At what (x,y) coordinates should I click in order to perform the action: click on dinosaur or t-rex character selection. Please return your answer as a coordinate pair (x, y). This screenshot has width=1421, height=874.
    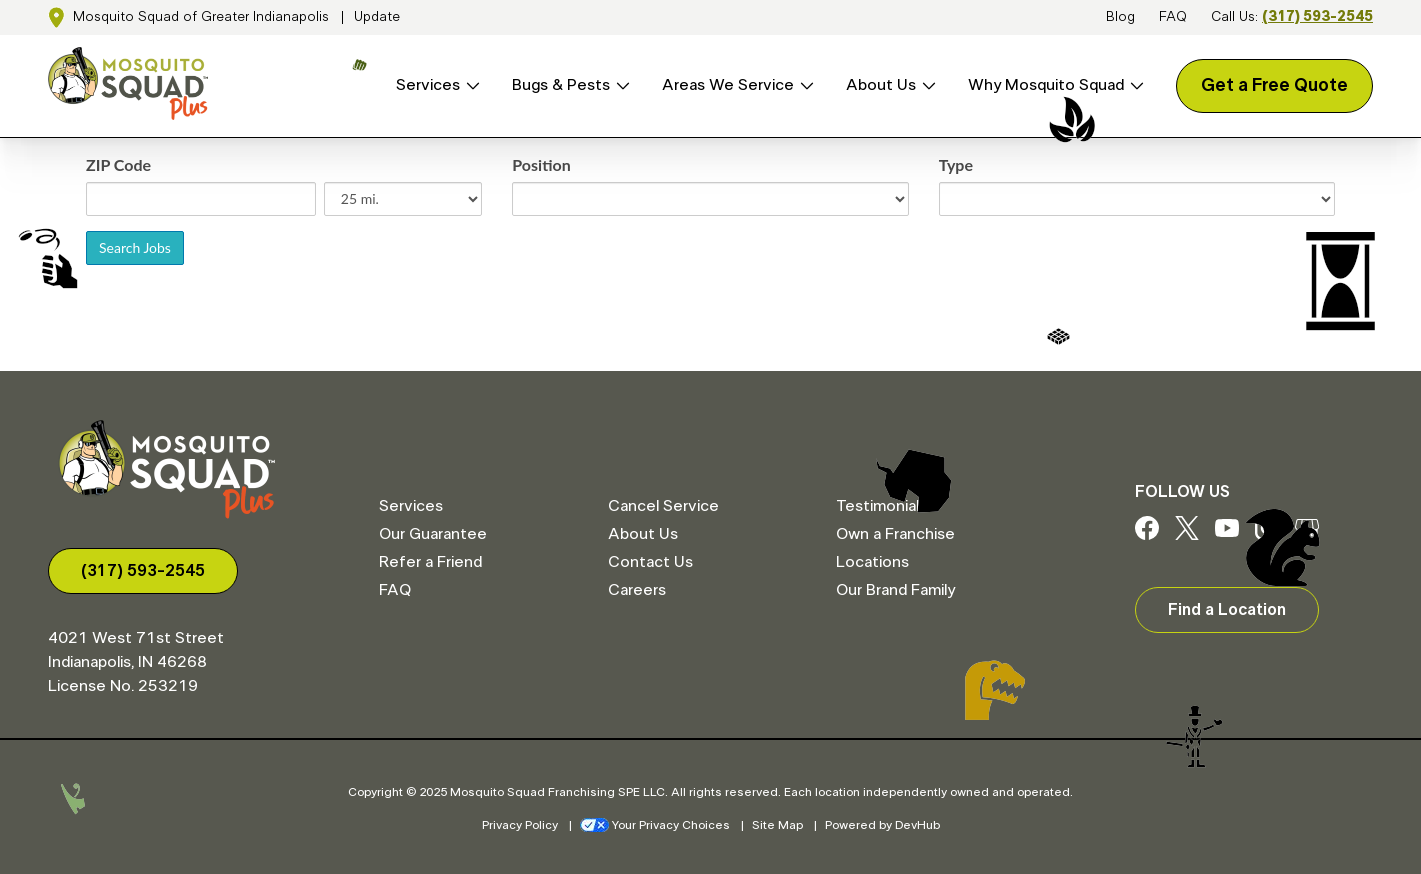
    Looking at the image, I should click on (995, 690).